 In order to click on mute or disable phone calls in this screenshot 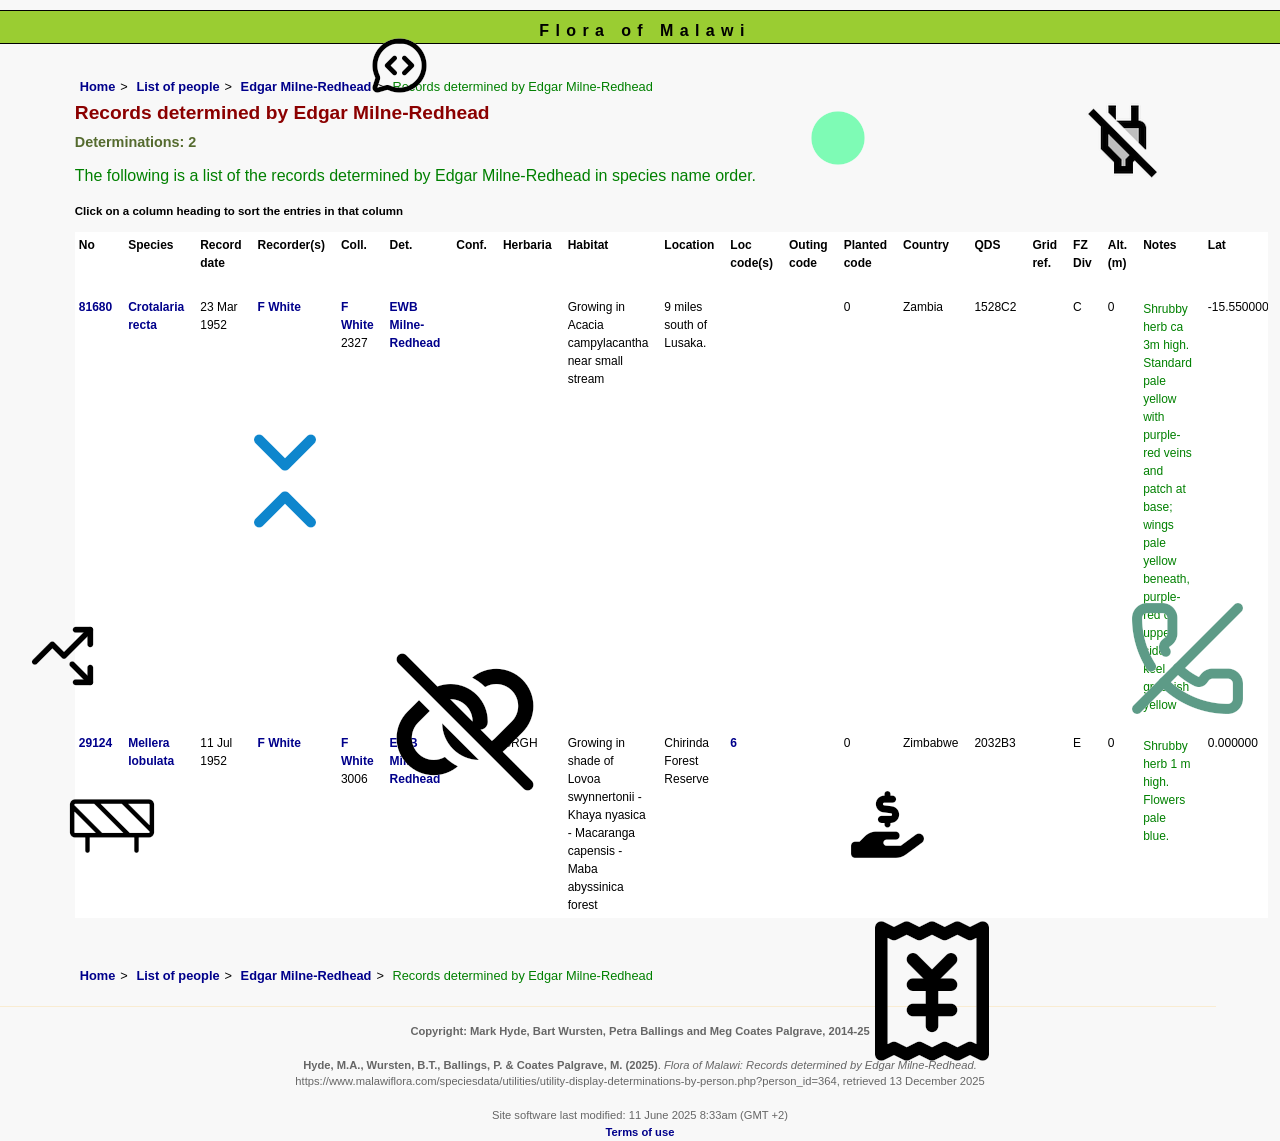, I will do `click(1187, 658)`.